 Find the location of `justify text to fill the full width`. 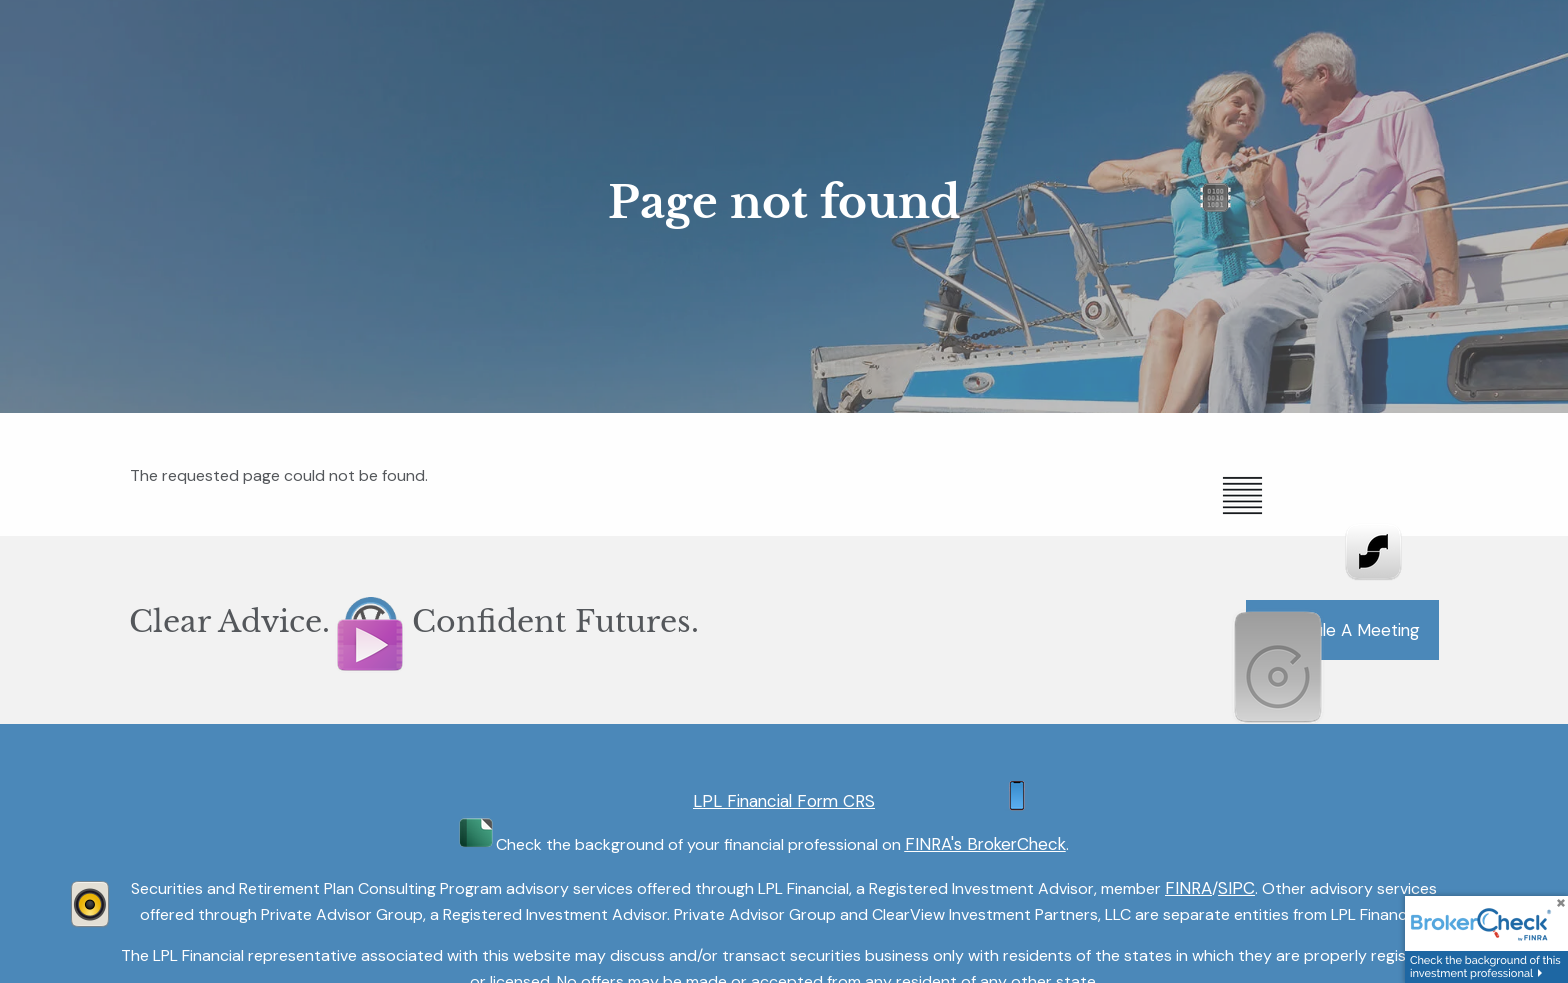

justify text to fill the full width is located at coordinates (1242, 496).